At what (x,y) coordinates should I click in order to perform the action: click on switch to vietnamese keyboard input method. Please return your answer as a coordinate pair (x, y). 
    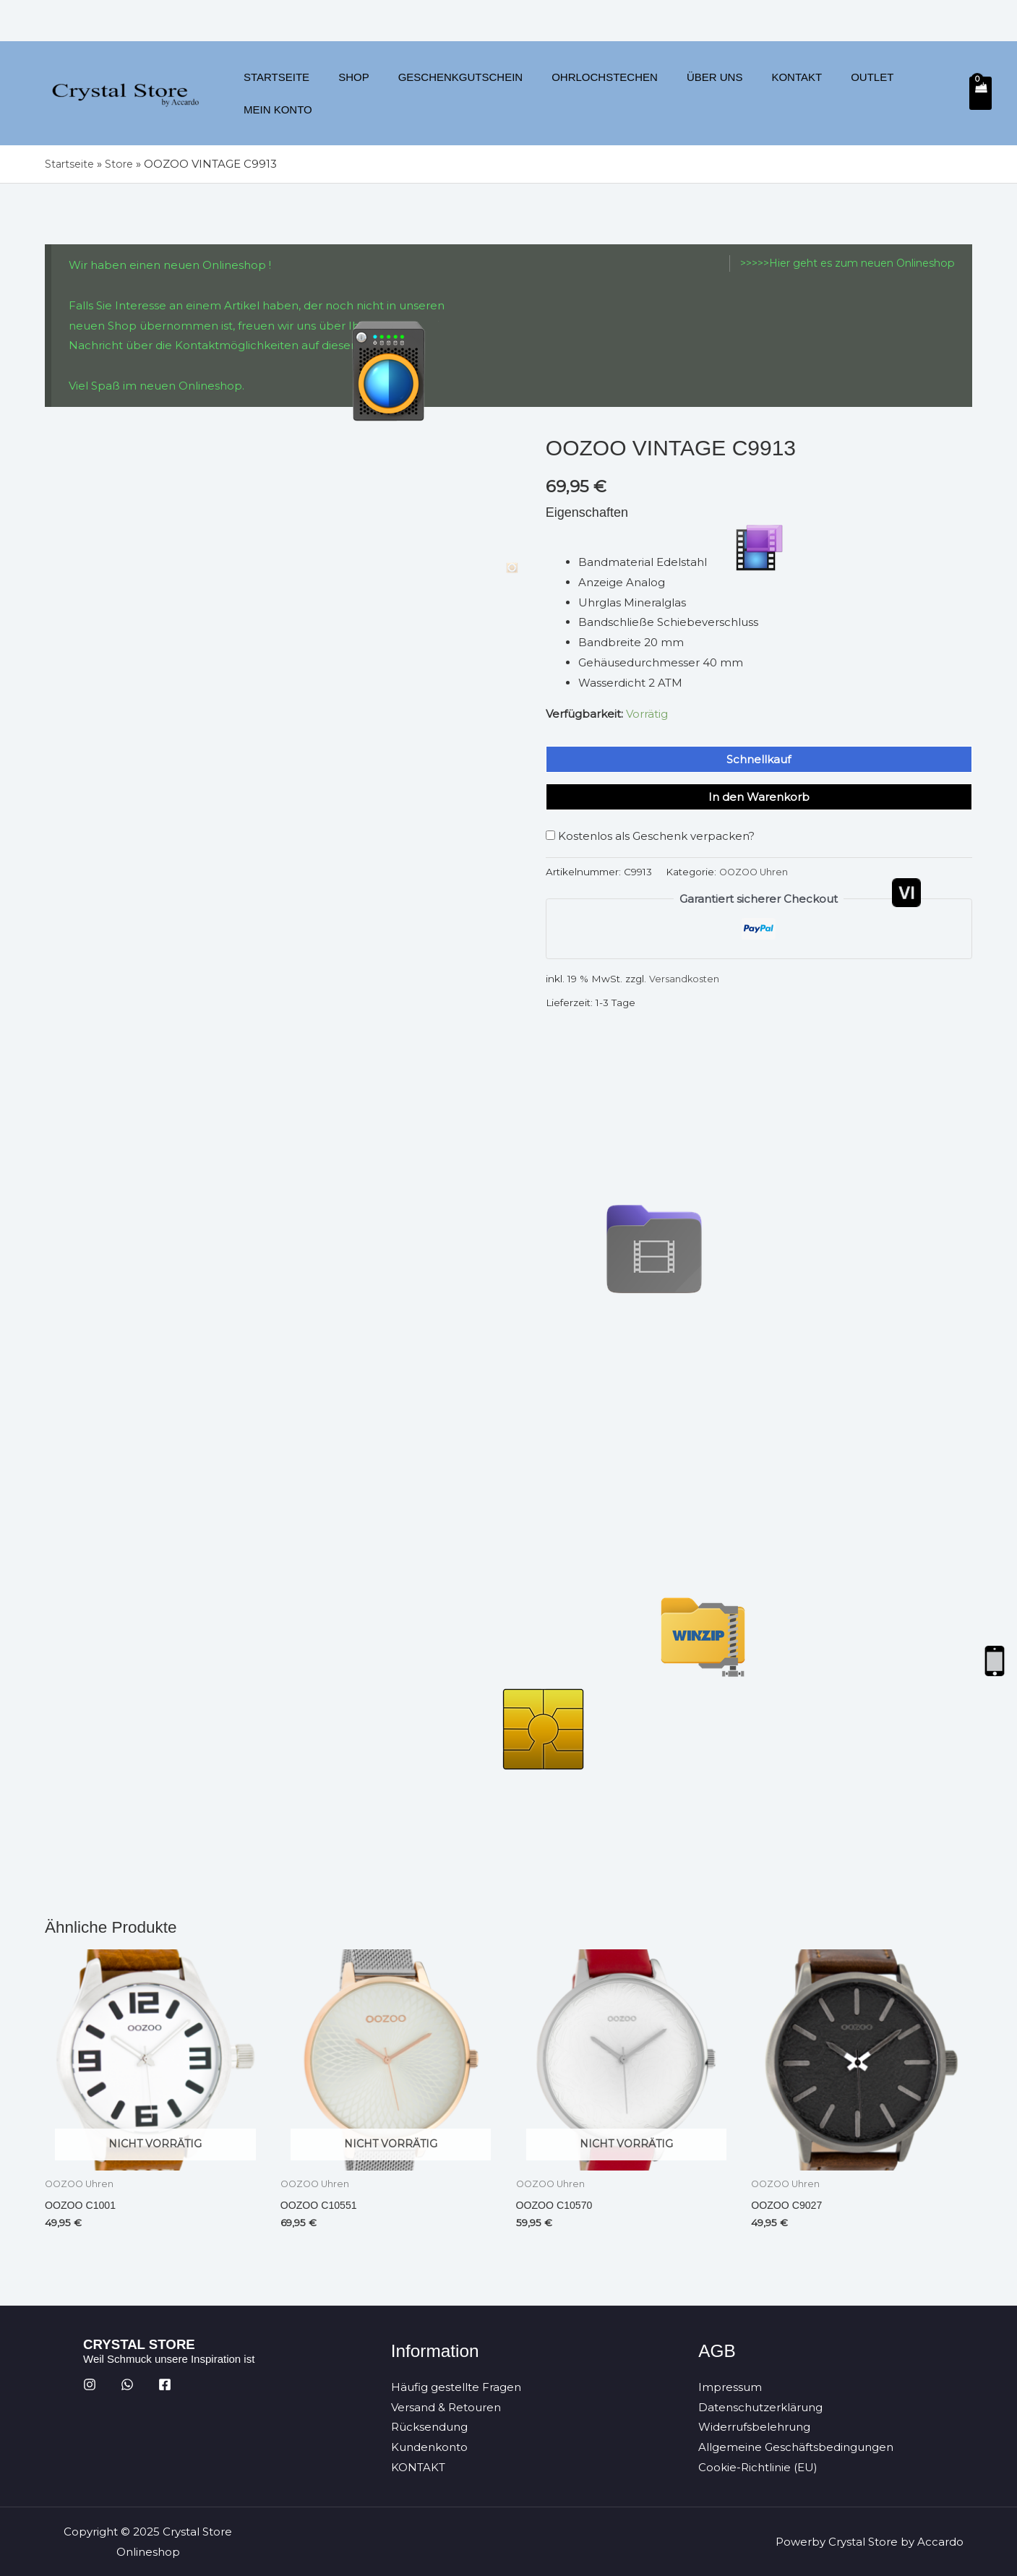
    Looking at the image, I should click on (906, 893).